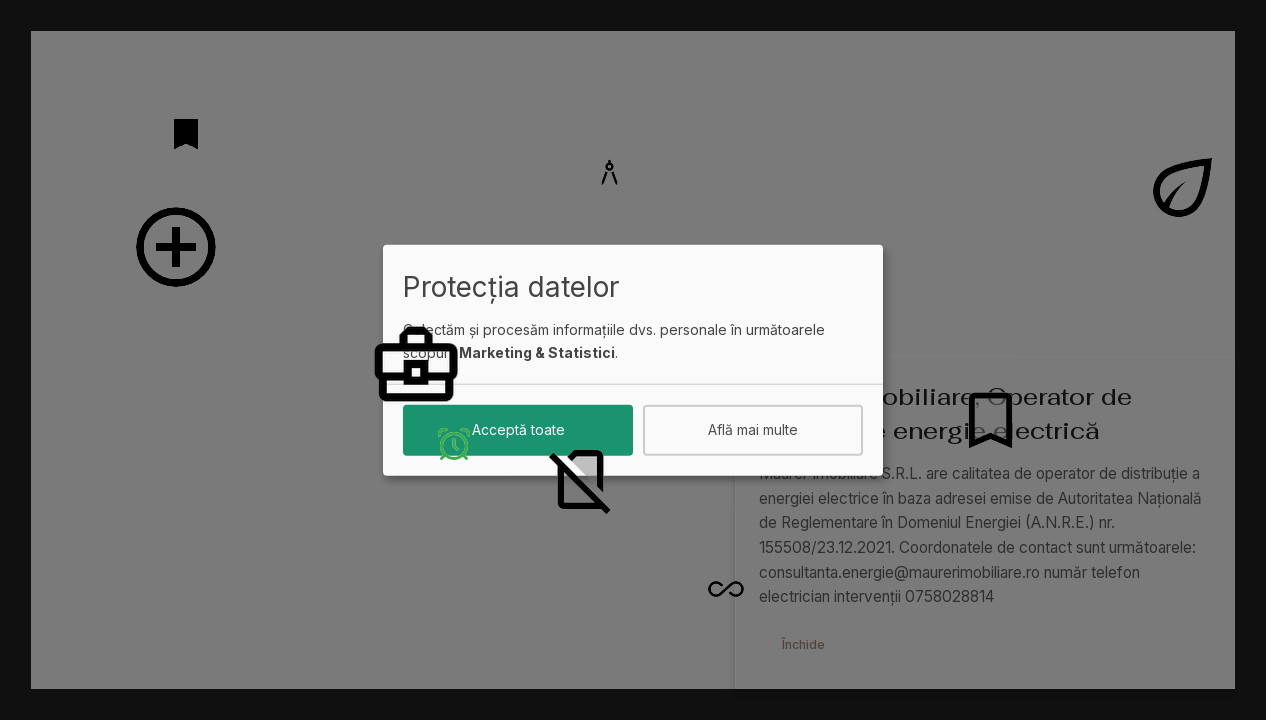  What do you see at coordinates (726, 589) in the screenshot?
I see `indicates unlimited or infinite option` at bounding box center [726, 589].